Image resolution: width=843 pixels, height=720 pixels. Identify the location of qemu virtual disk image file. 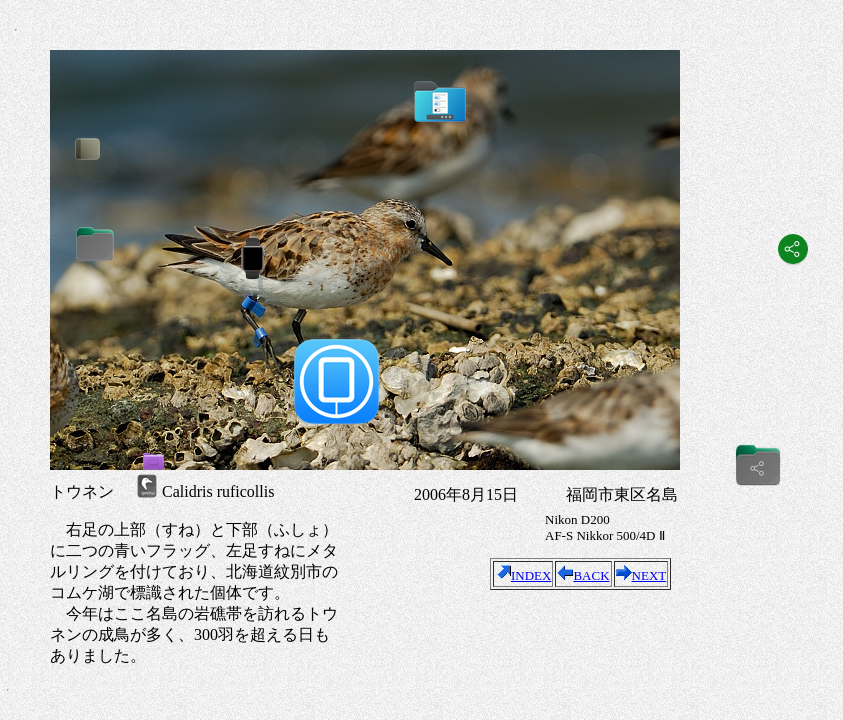
(147, 486).